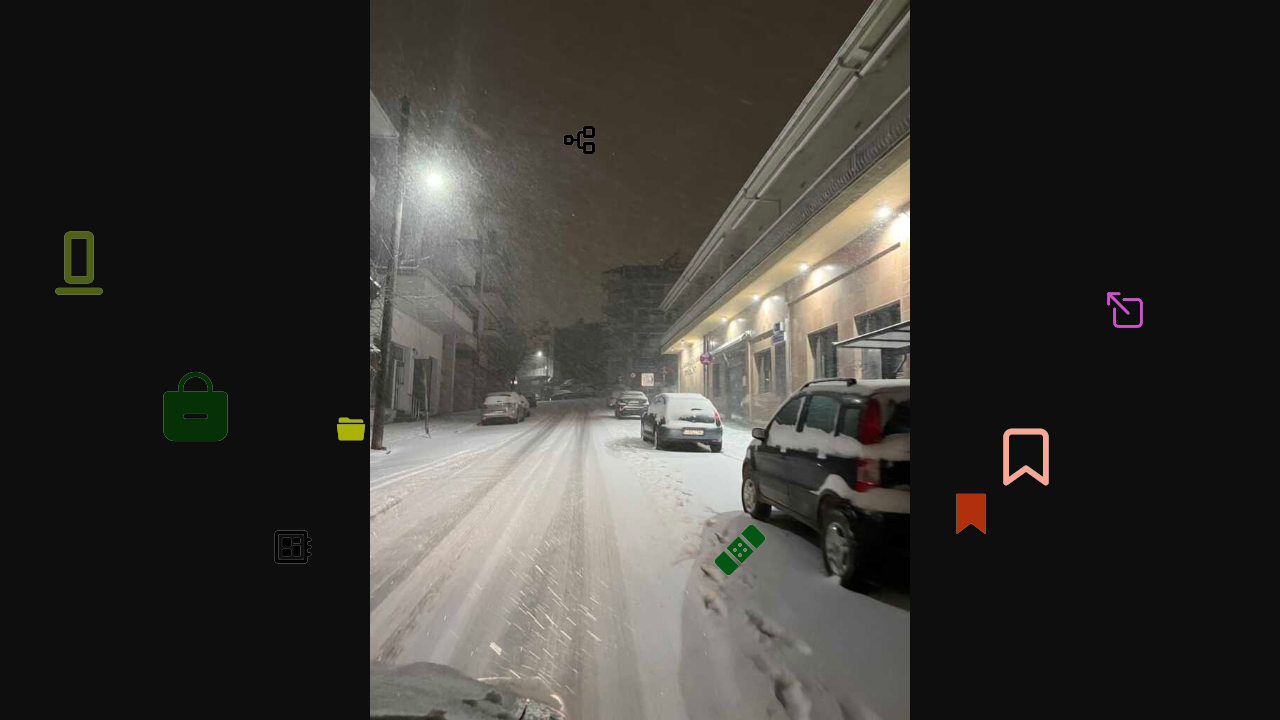  Describe the element at coordinates (351, 429) in the screenshot. I see `open folder to view contents` at that location.